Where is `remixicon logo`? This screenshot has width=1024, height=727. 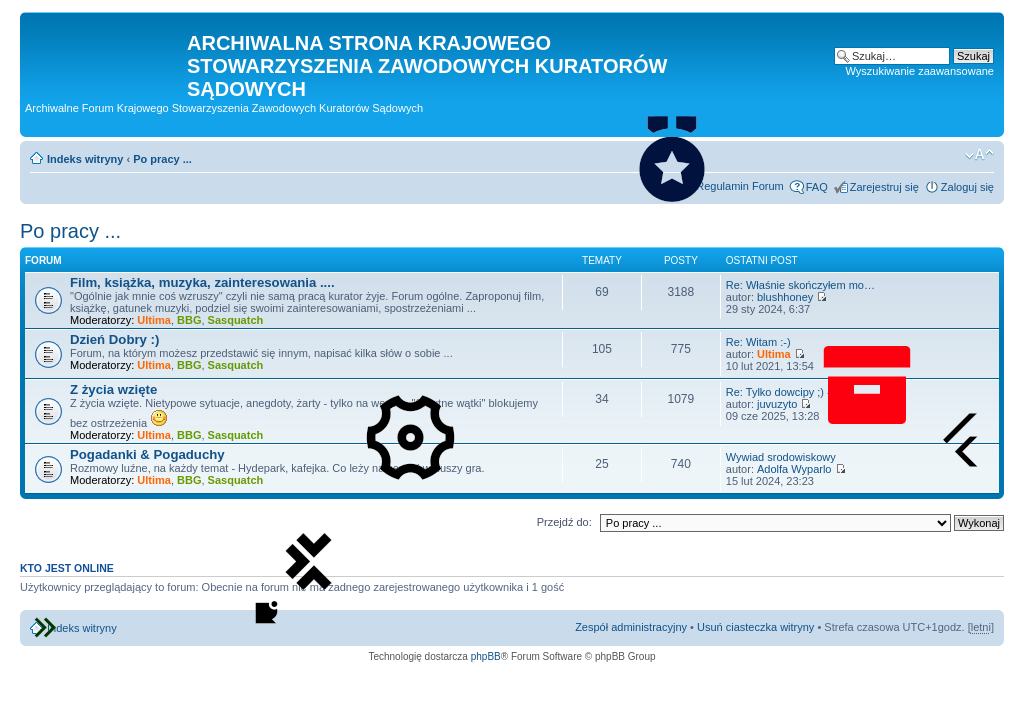
remixicon logo is located at coordinates (266, 612).